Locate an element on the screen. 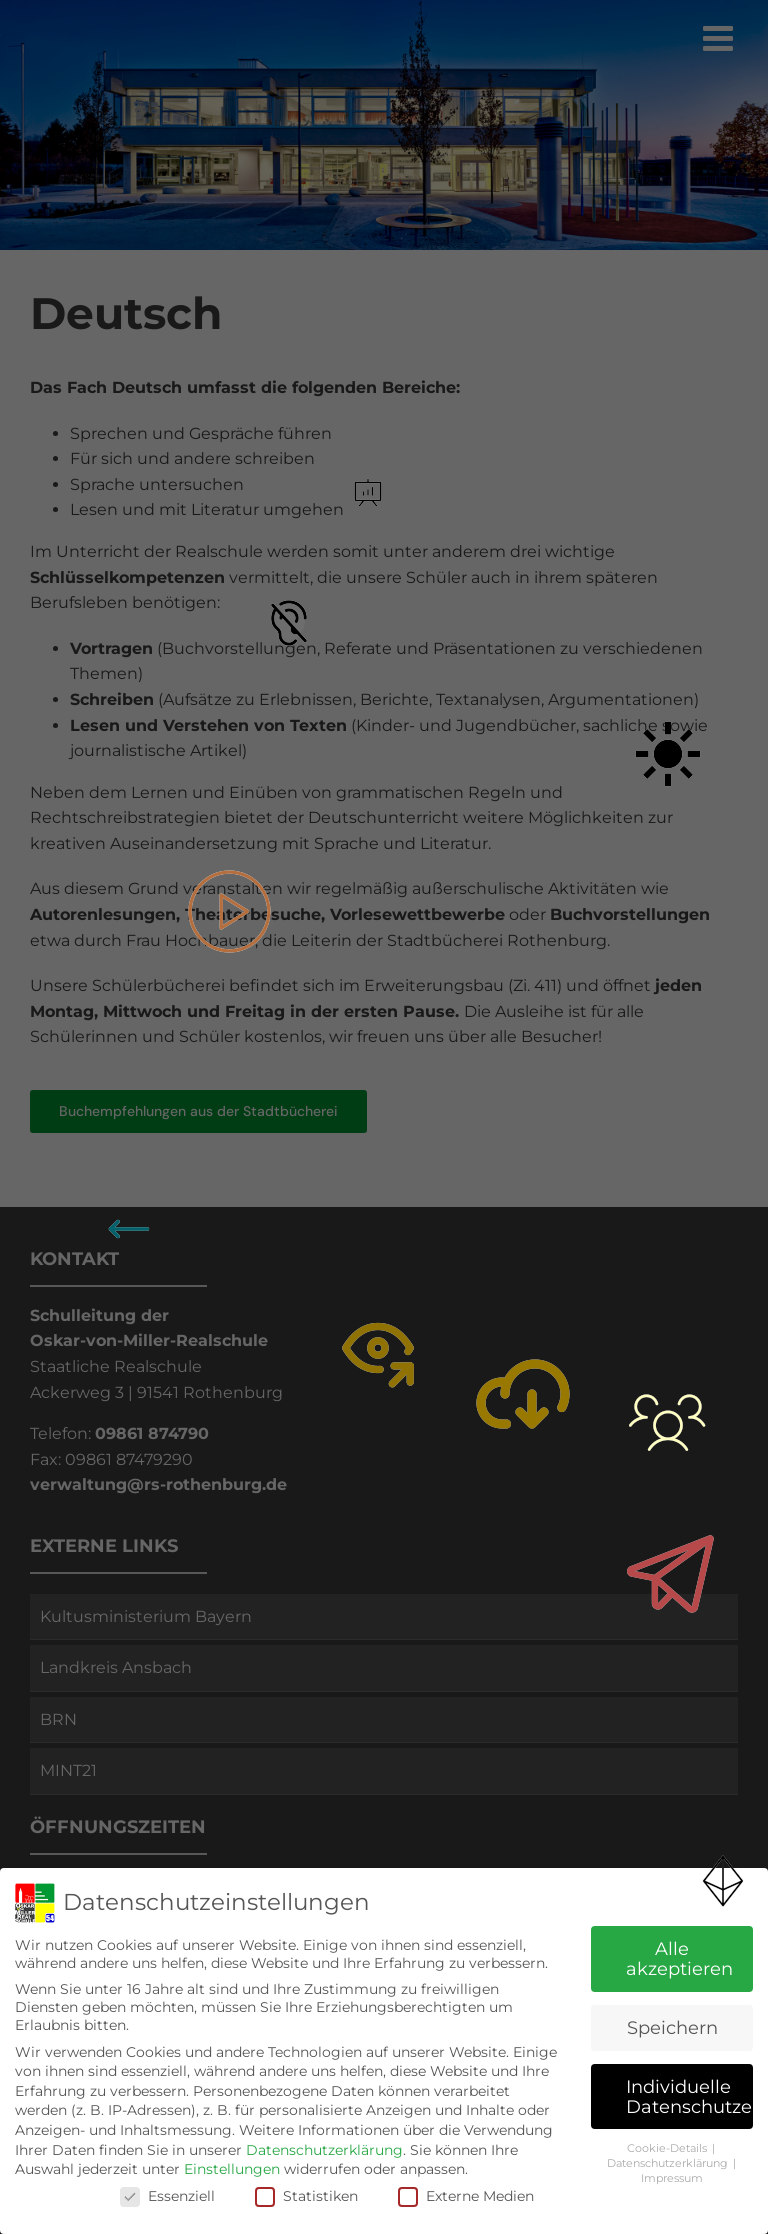  download from cloud storage is located at coordinates (523, 1394).